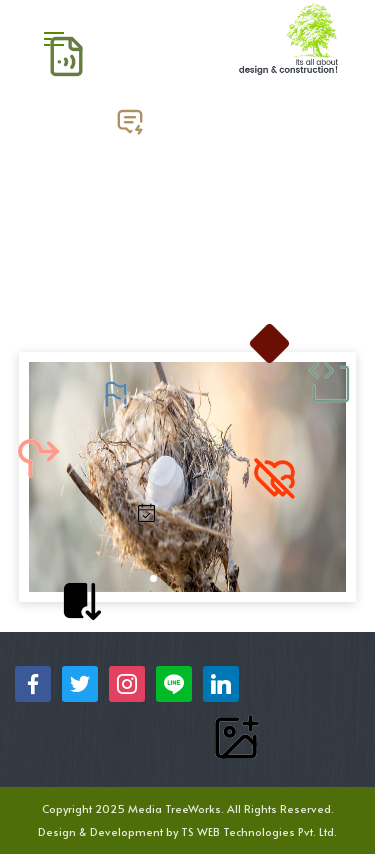  I want to click on send a quick reply, so click(130, 121).